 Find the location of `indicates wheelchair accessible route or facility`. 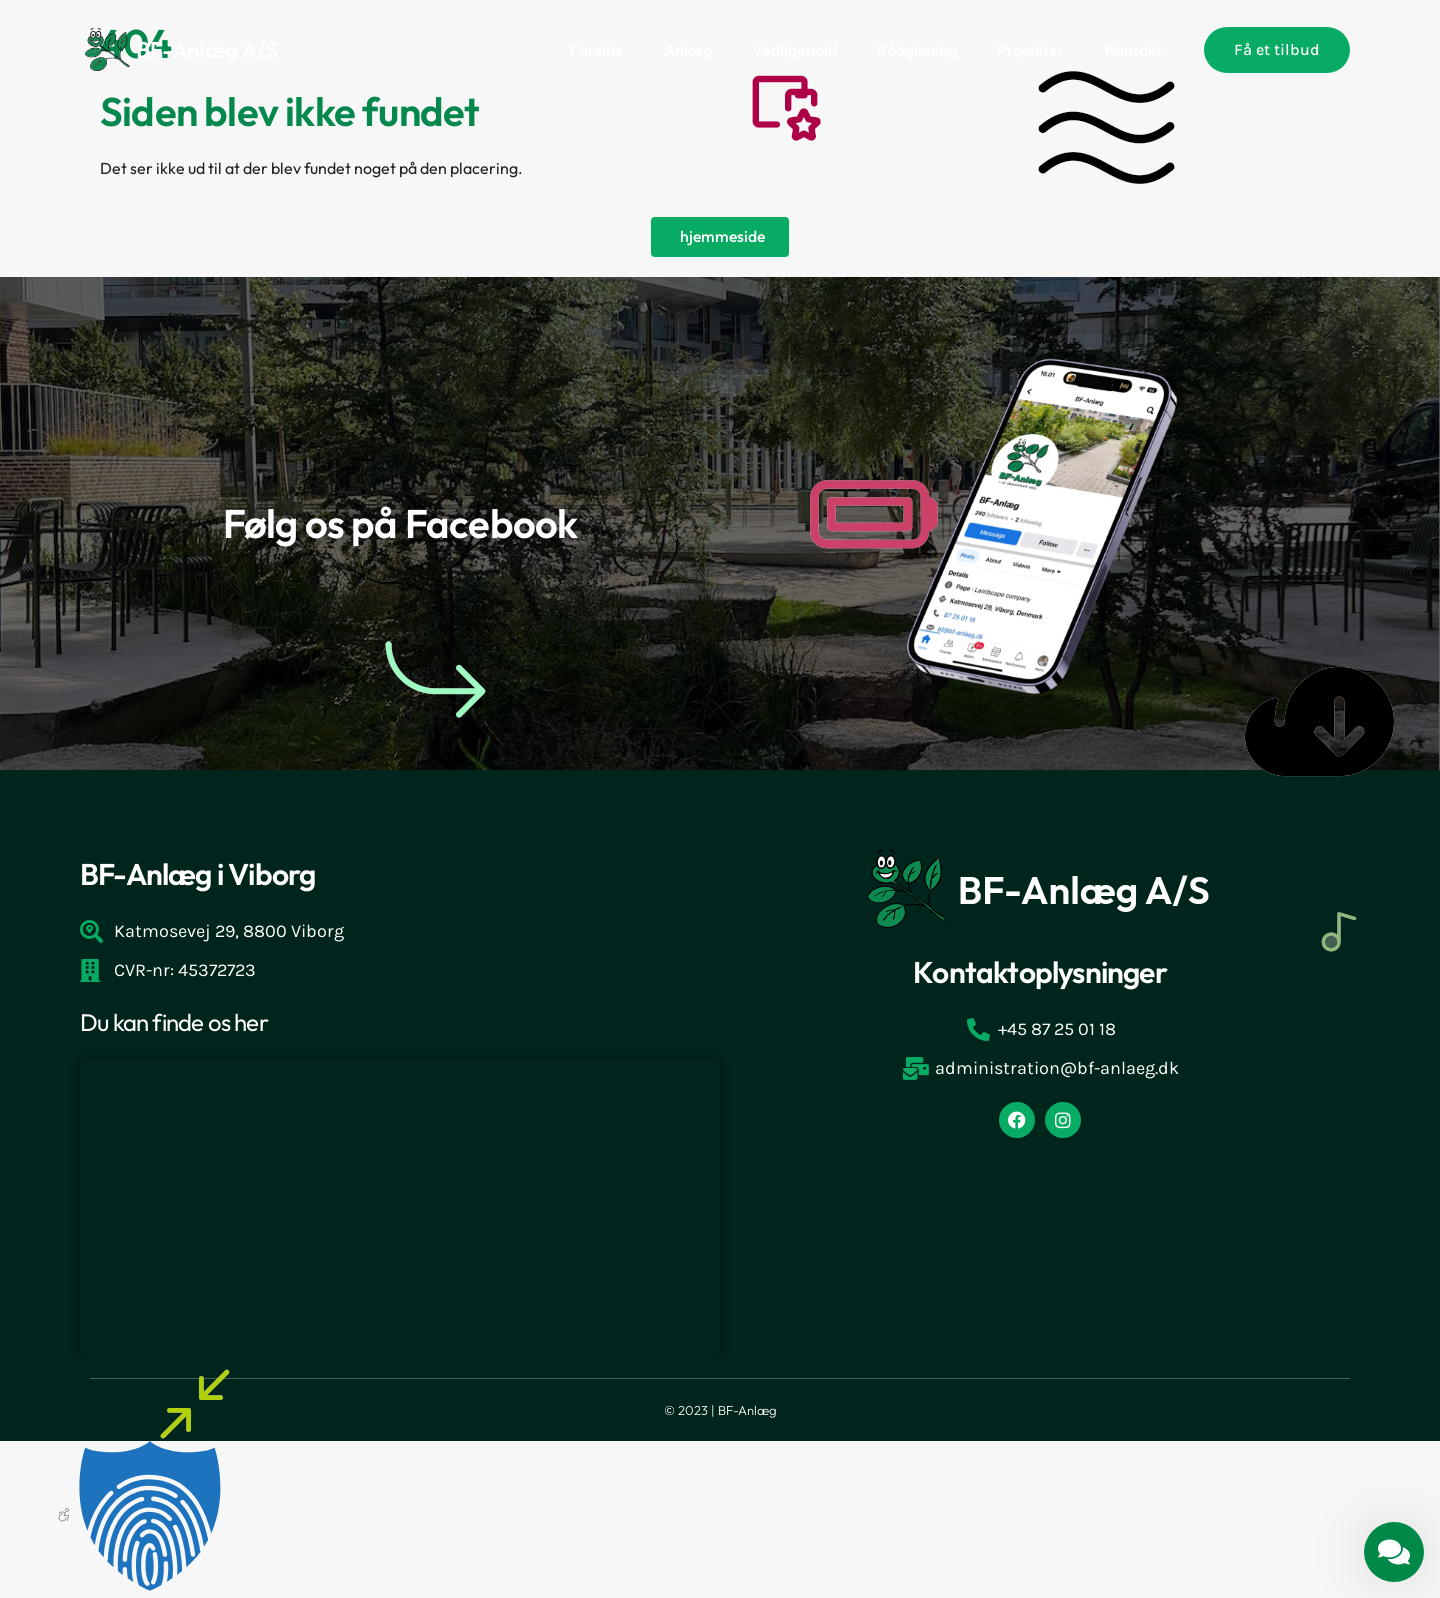

indicates wheelchair accessible route or facility is located at coordinates (64, 1515).